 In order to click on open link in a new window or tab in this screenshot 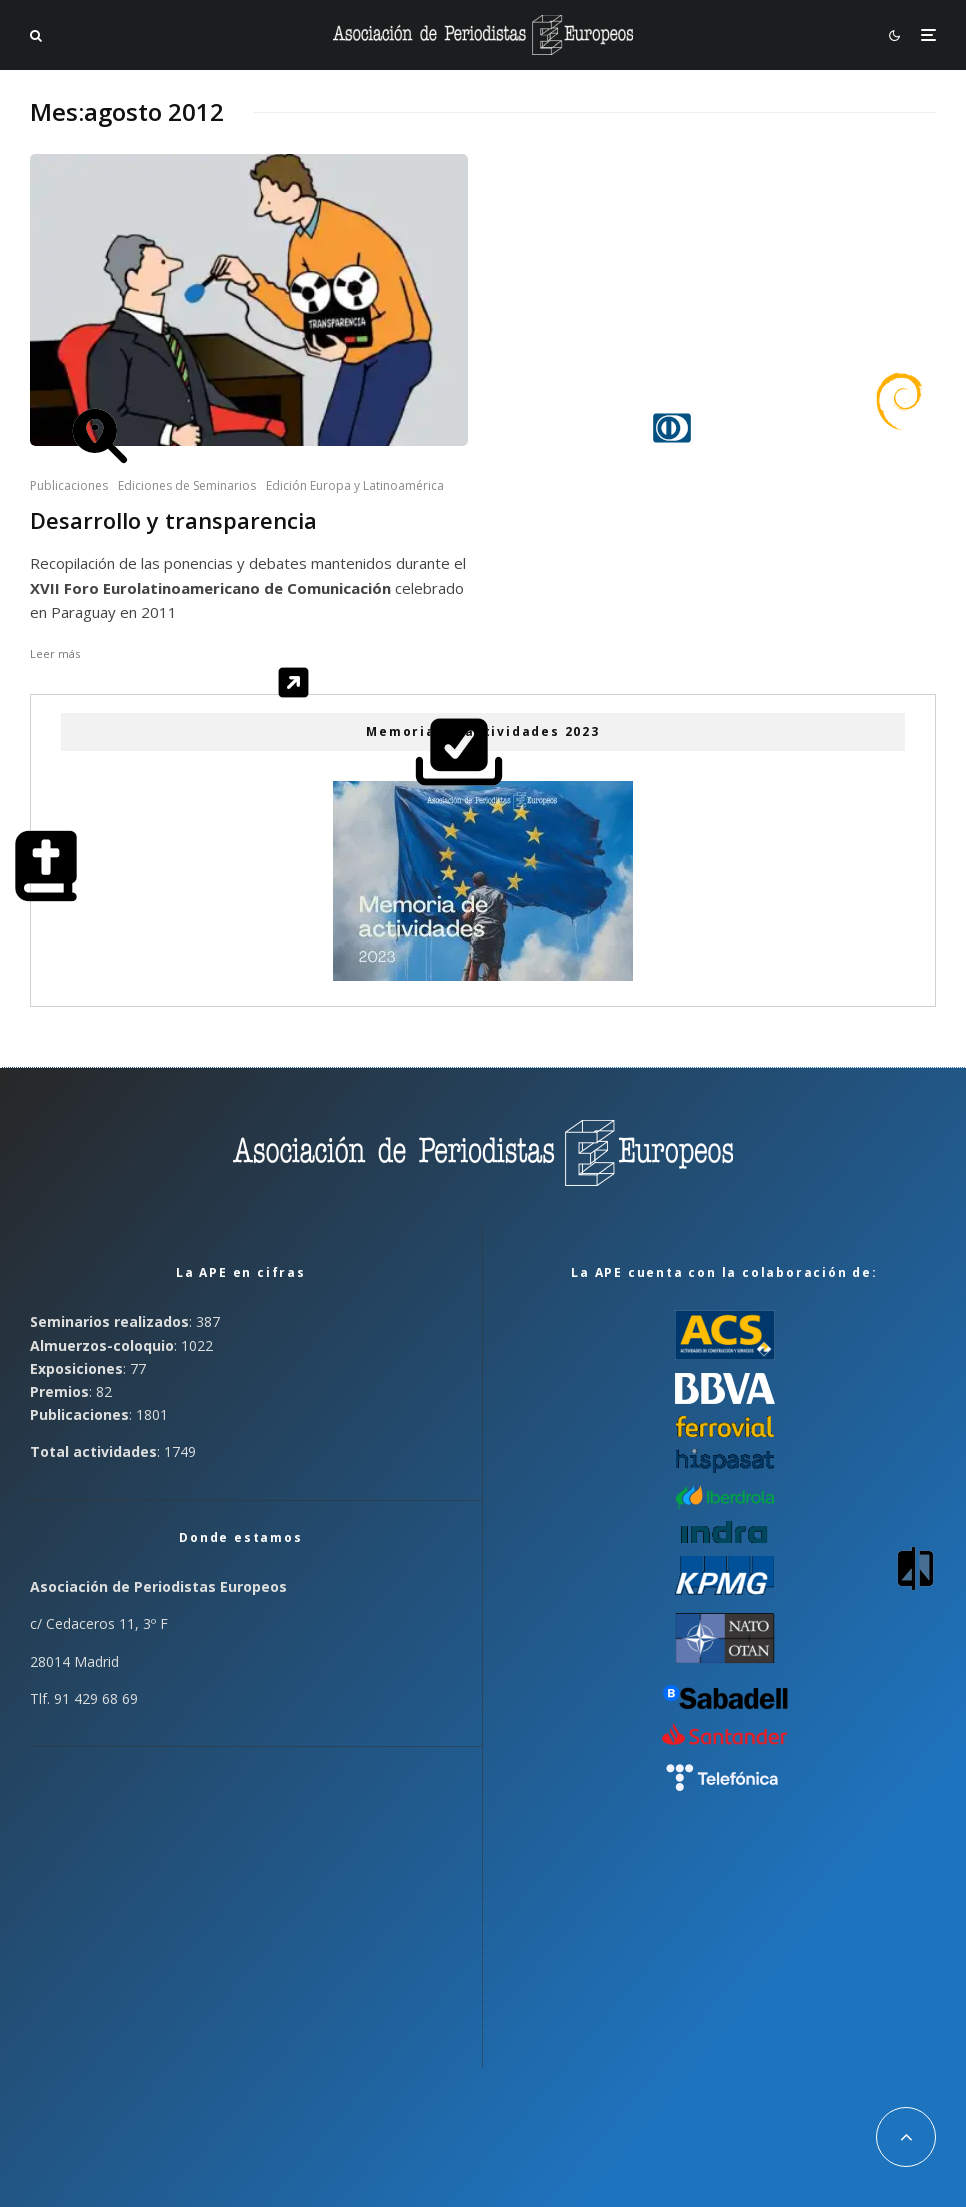, I will do `click(293, 682)`.